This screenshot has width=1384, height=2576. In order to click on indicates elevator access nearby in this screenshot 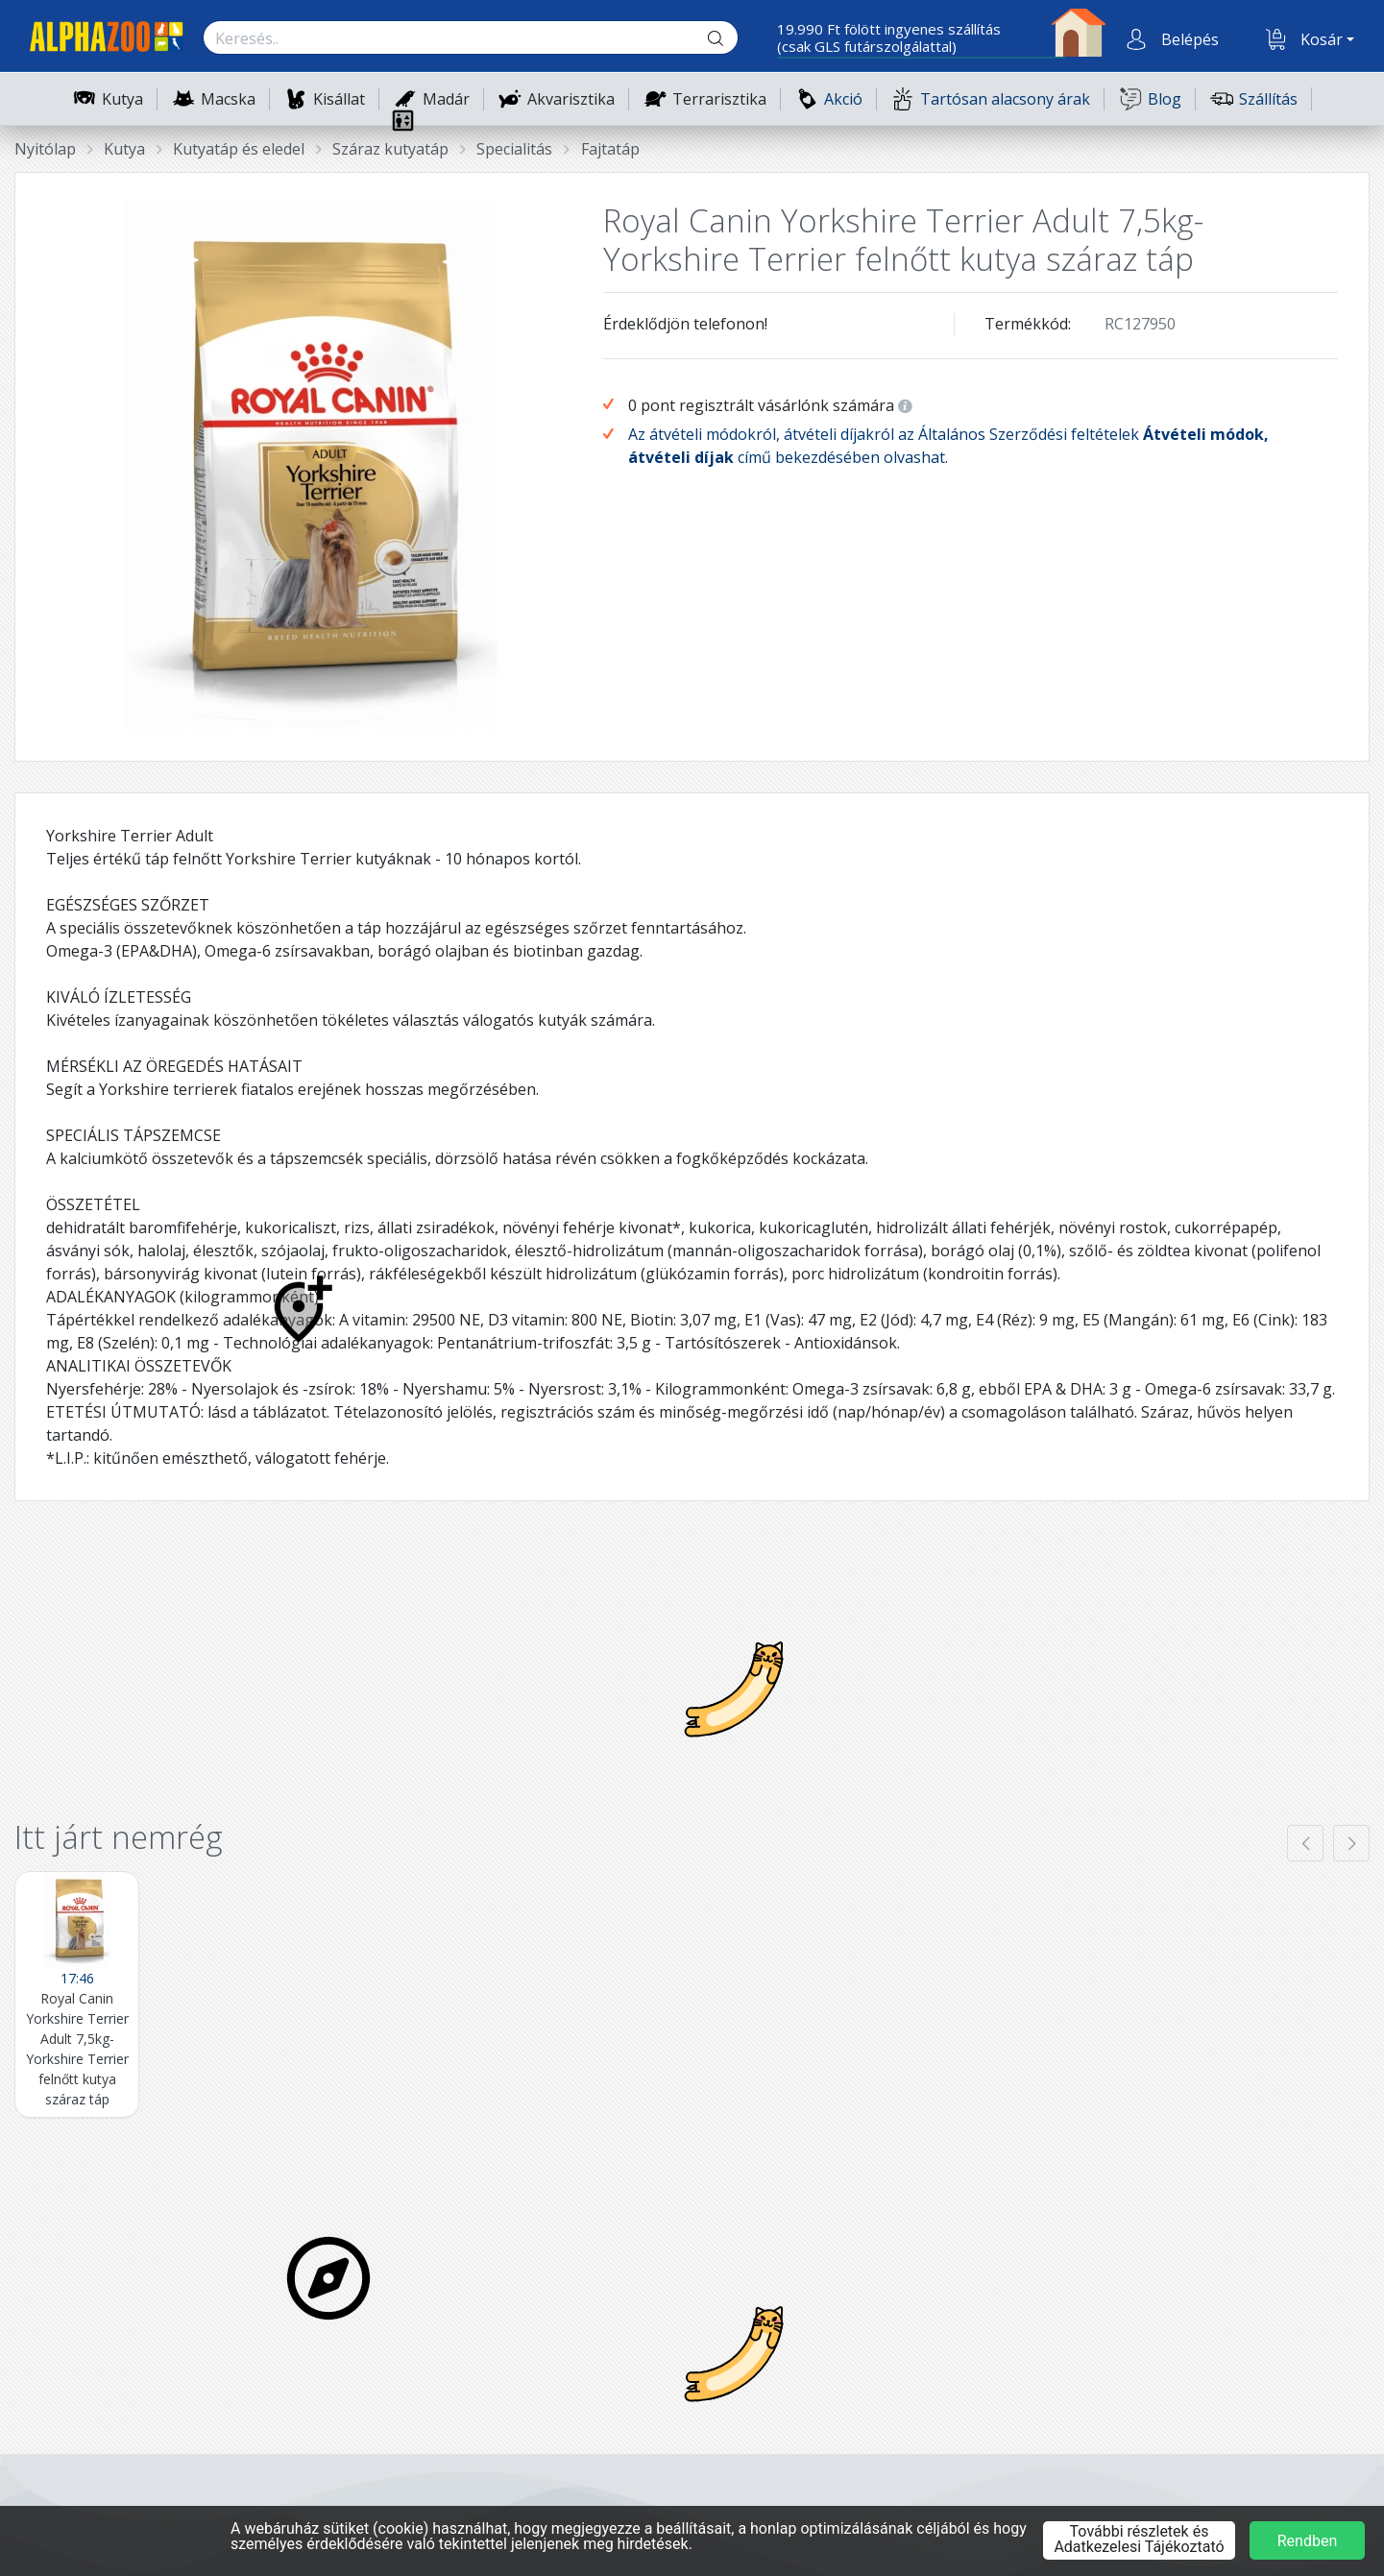, I will do `click(402, 120)`.